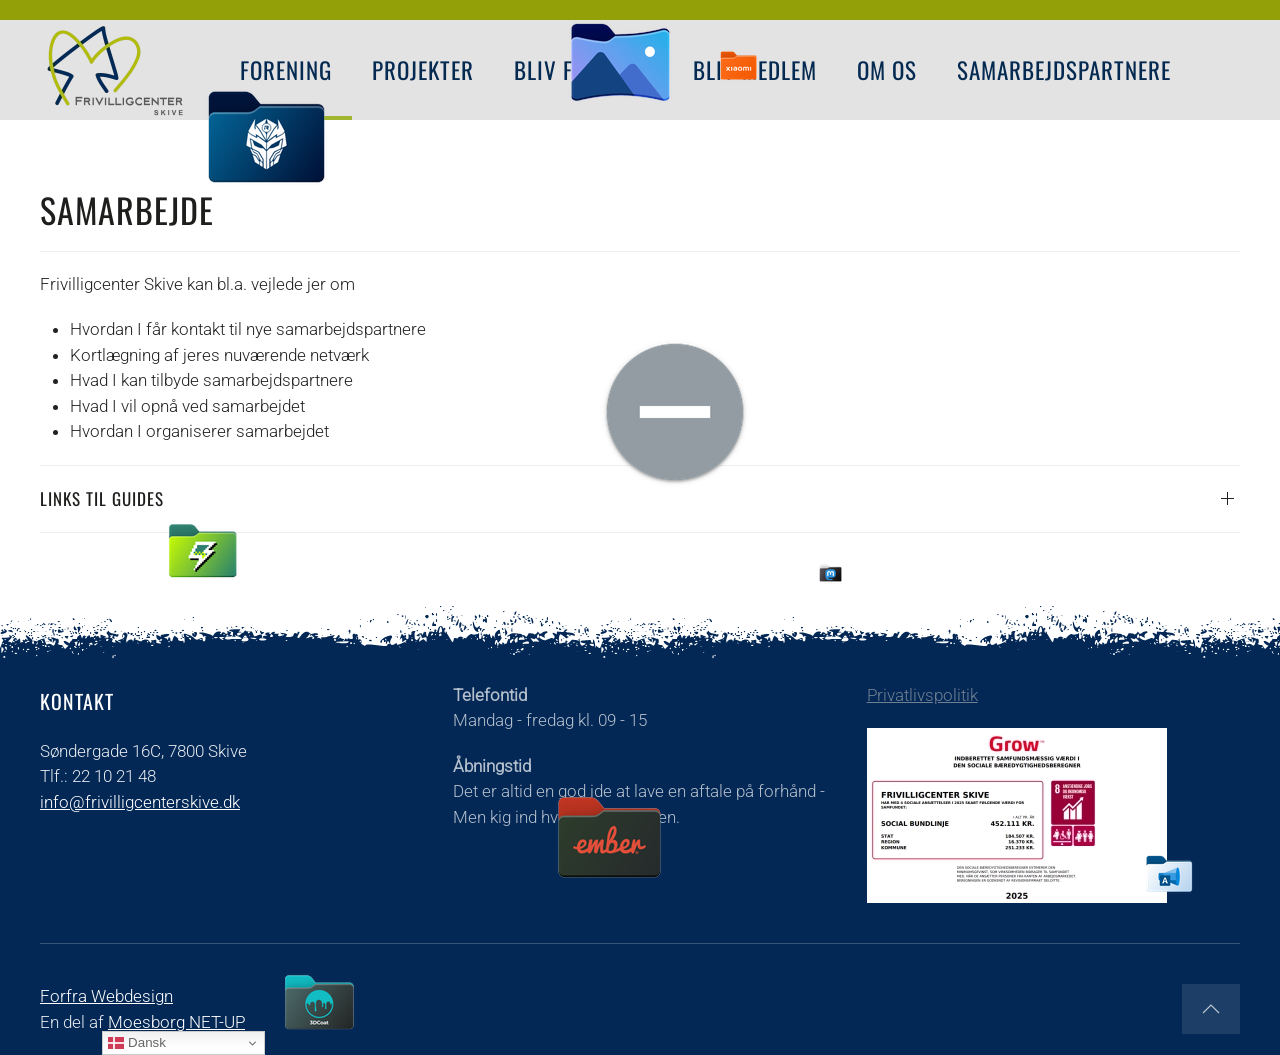 The height and width of the screenshot is (1055, 1280). What do you see at coordinates (830, 573) in the screenshot?
I see `folder containing mastodon-related files` at bounding box center [830, 573].